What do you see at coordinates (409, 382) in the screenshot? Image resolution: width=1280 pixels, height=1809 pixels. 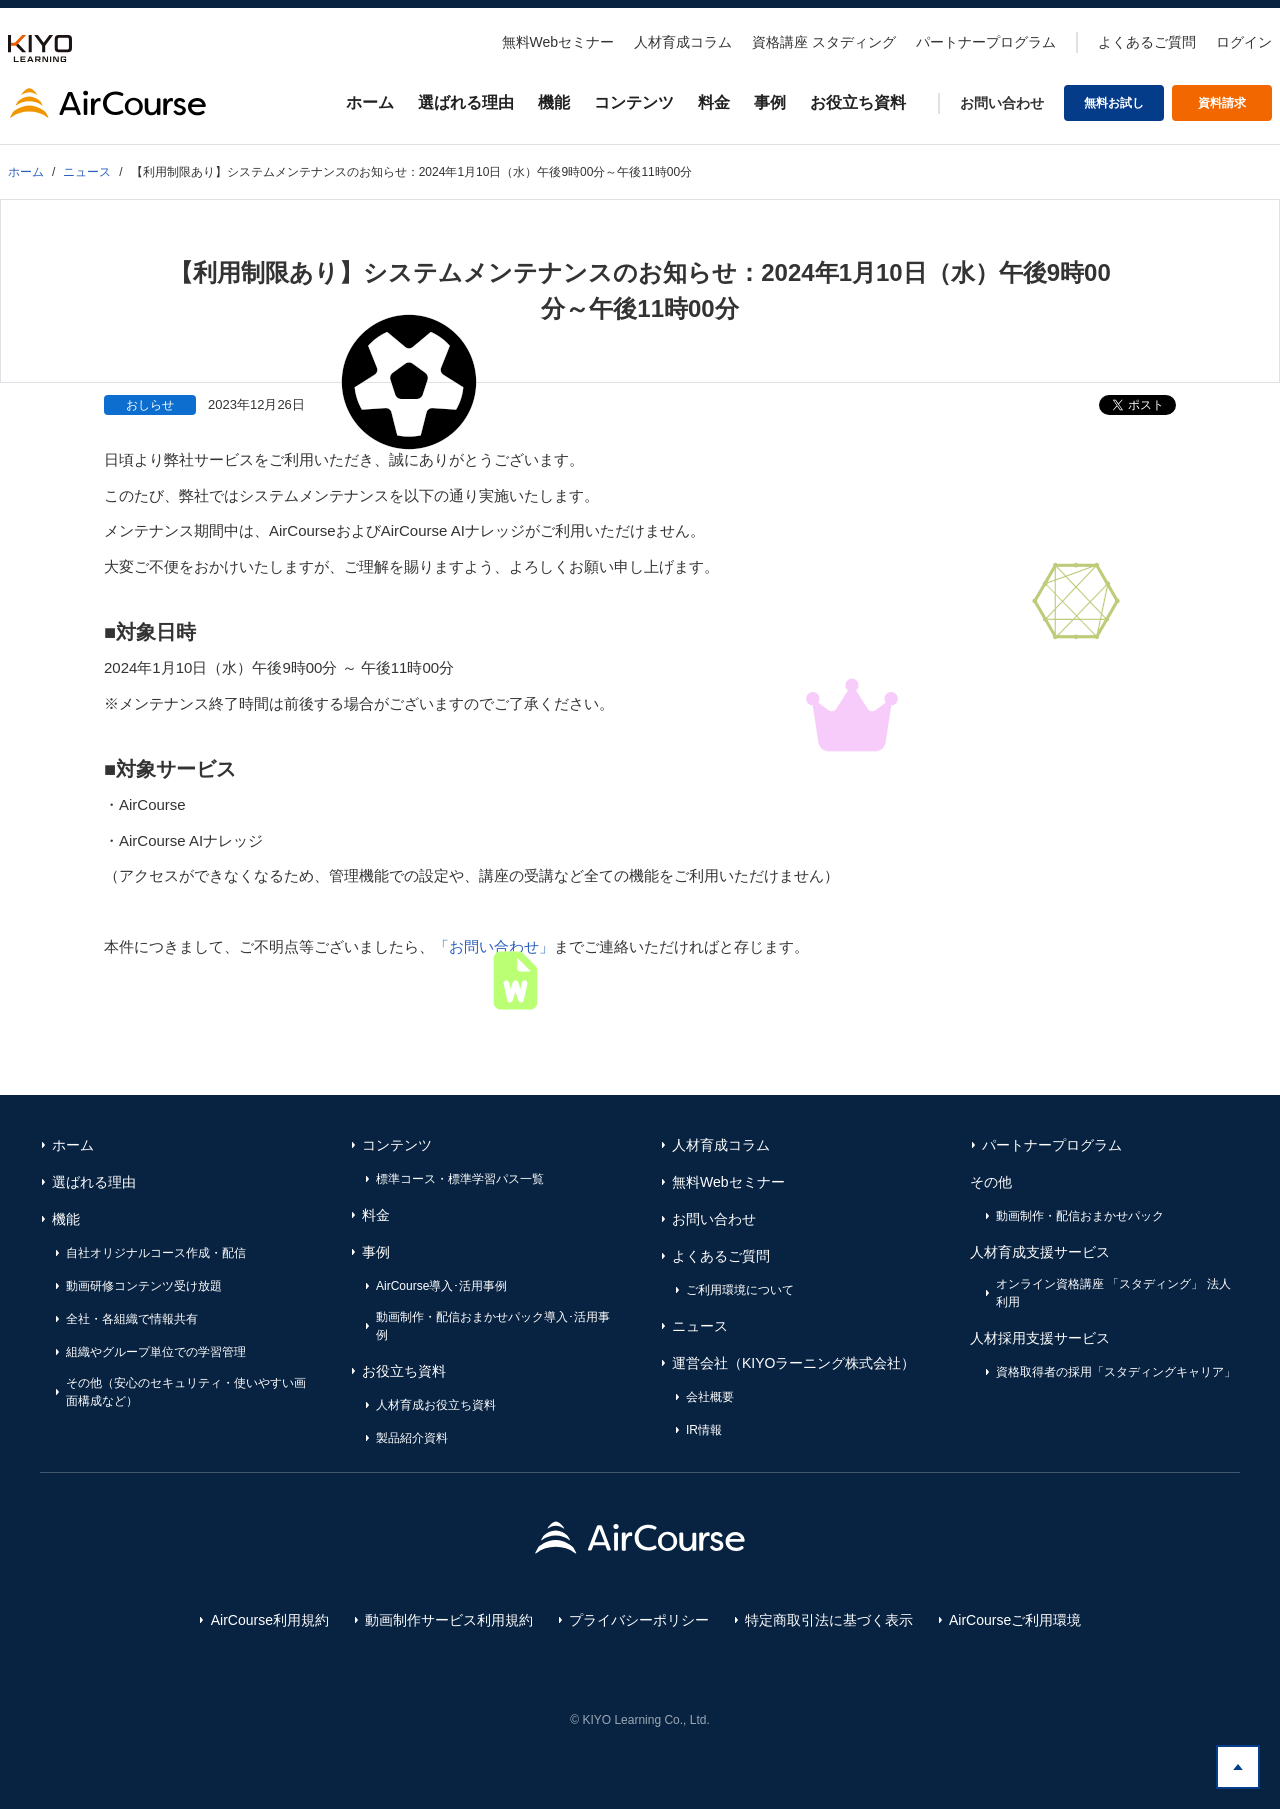 I see `access sports or soccer-related content` at bounding box center [409, 382].